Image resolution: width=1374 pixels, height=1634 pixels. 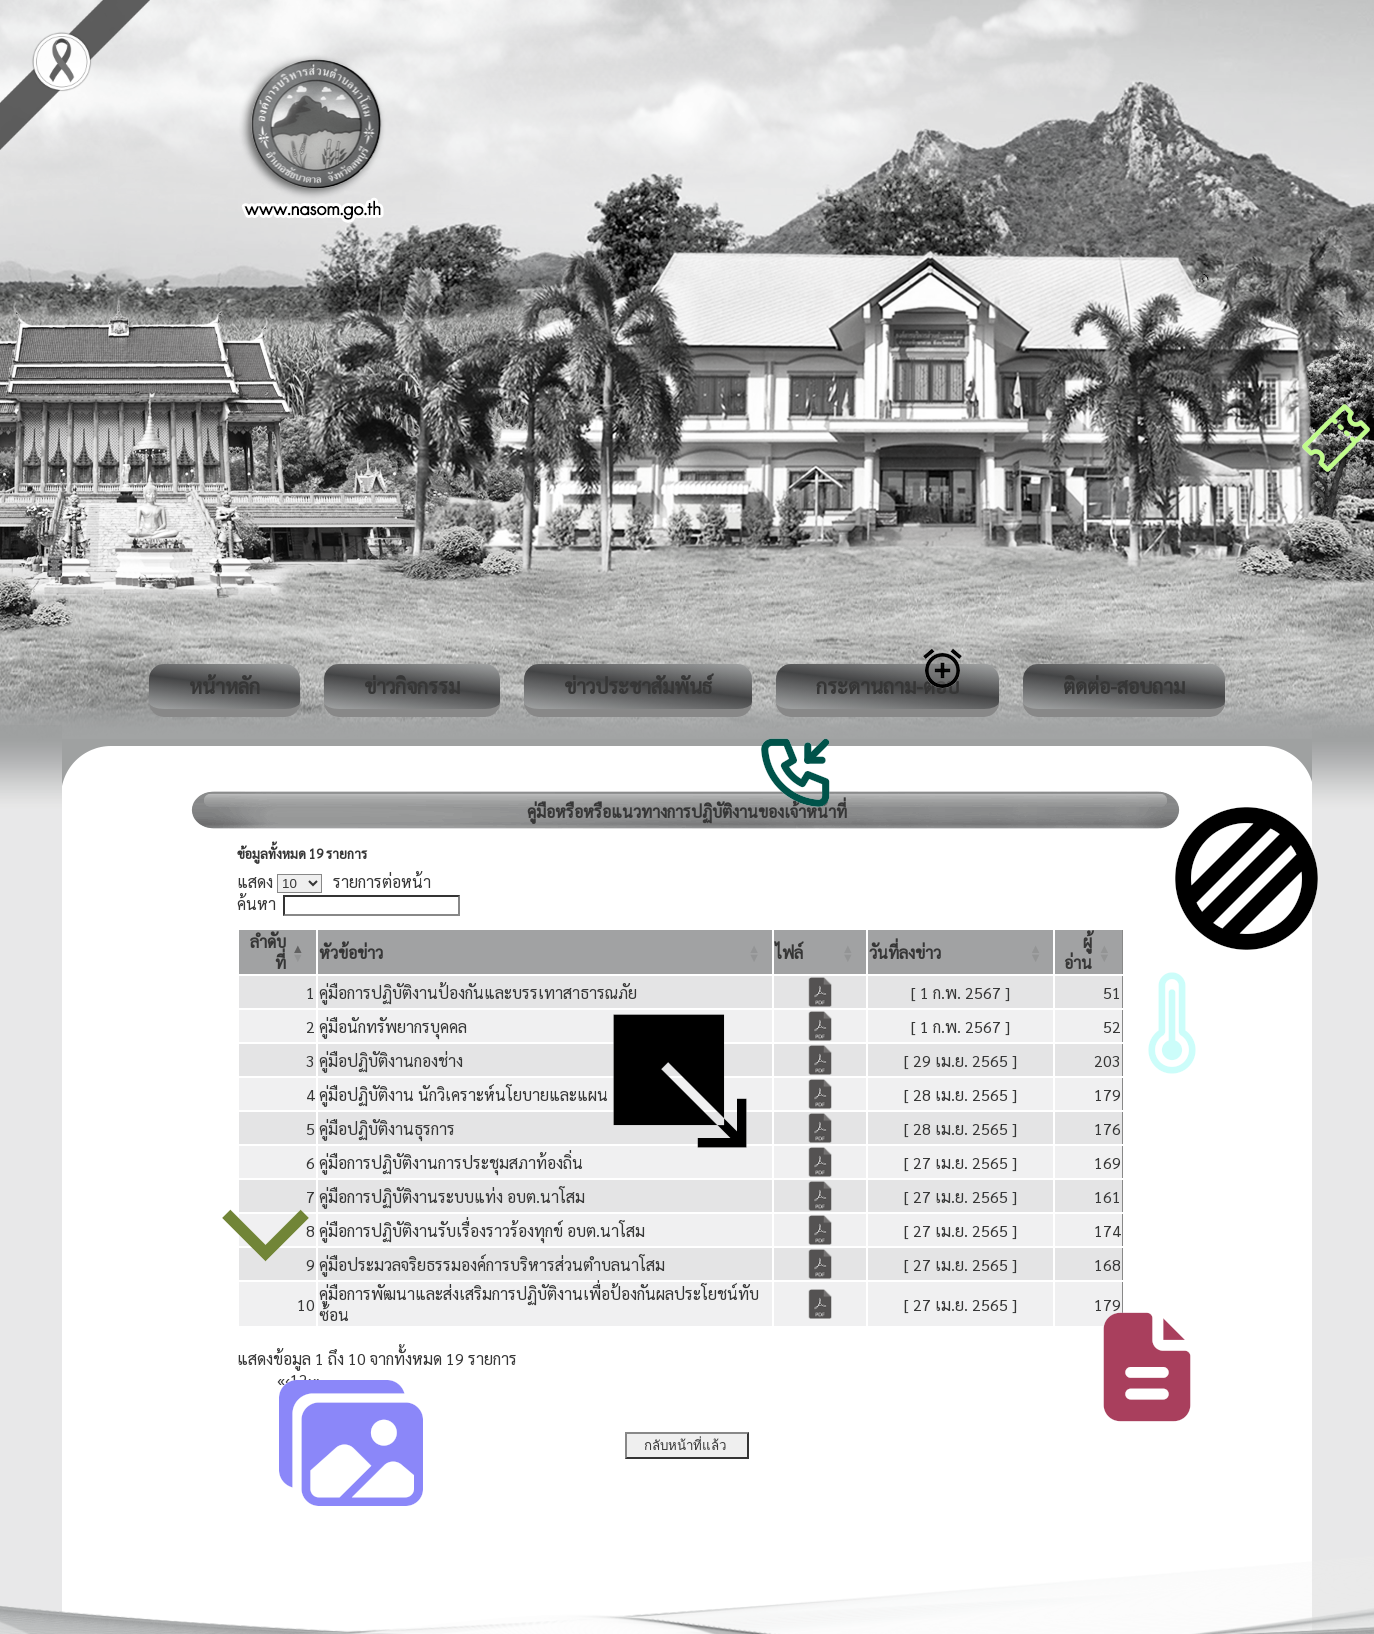 I want to click on view photo gallery, so click(x=351, y=1443).